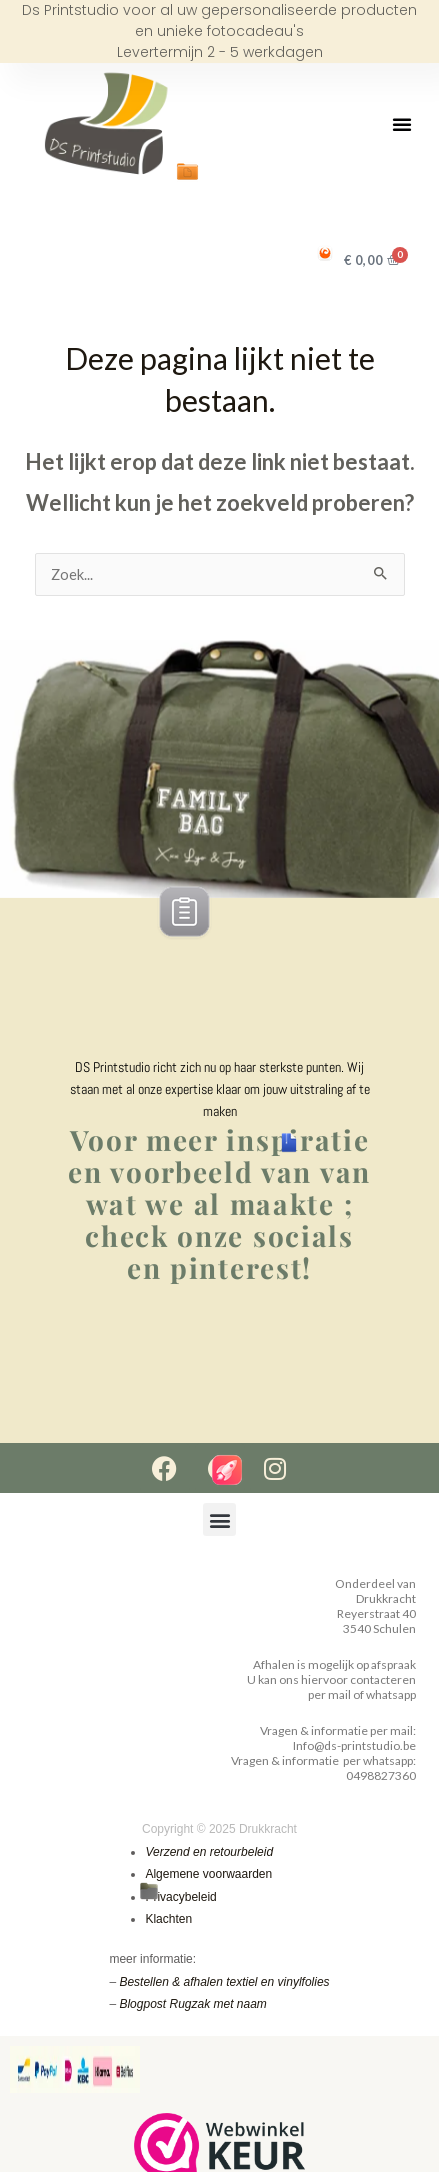  I want to click on launch the games app, so click(227, 1470).